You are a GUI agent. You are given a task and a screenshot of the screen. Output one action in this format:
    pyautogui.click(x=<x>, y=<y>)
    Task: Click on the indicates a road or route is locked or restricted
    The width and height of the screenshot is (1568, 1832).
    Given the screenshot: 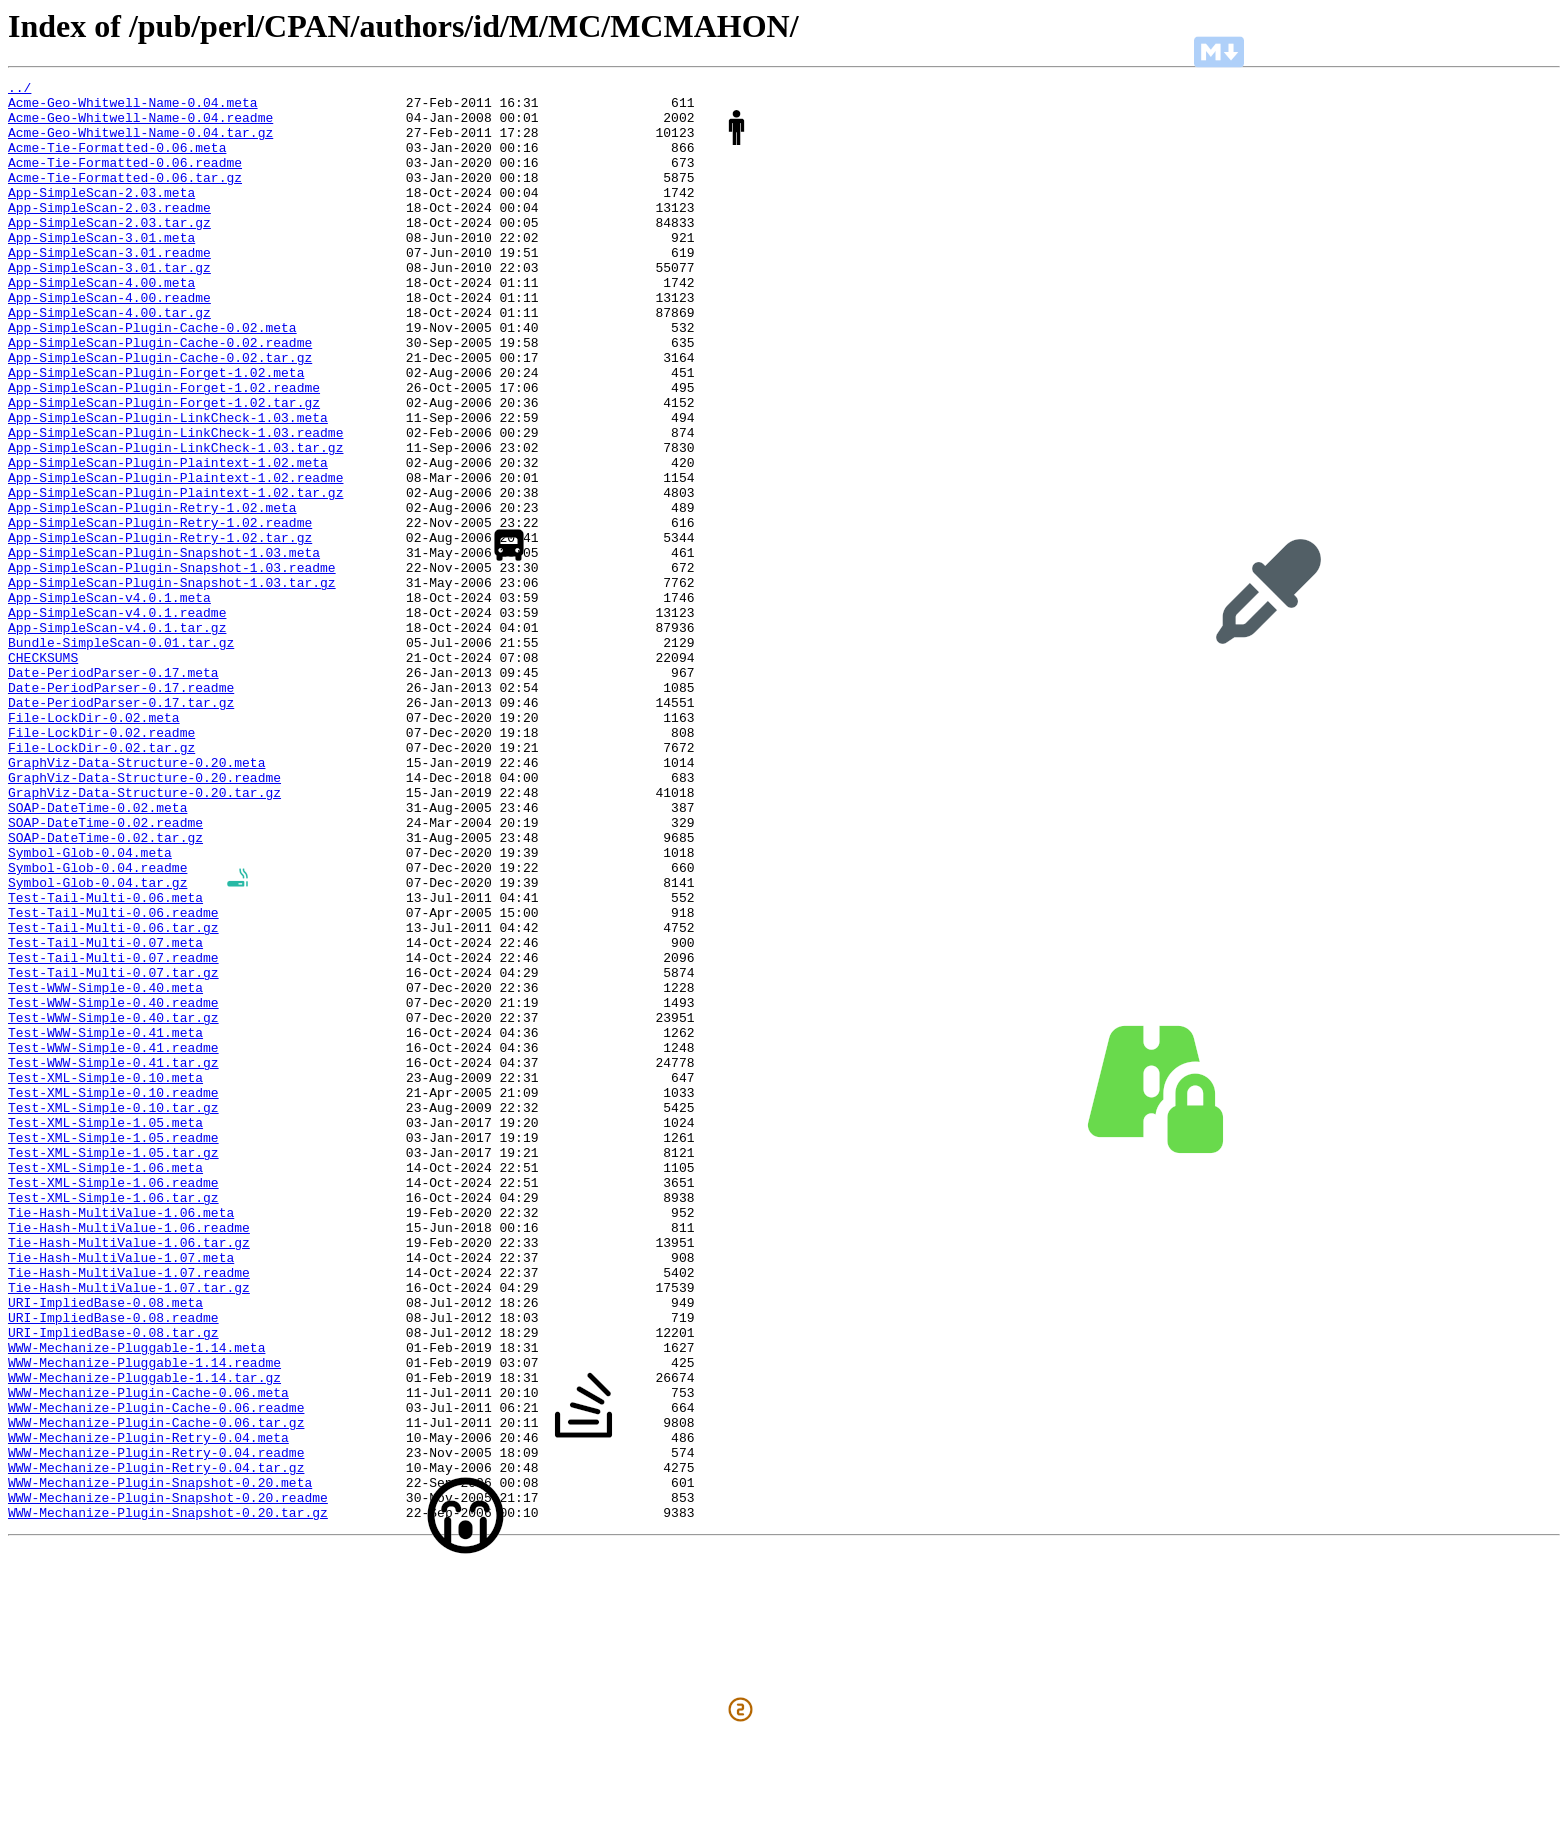 What is the action you would take?
    pyautogui.click(x=1151, y=1081)
    